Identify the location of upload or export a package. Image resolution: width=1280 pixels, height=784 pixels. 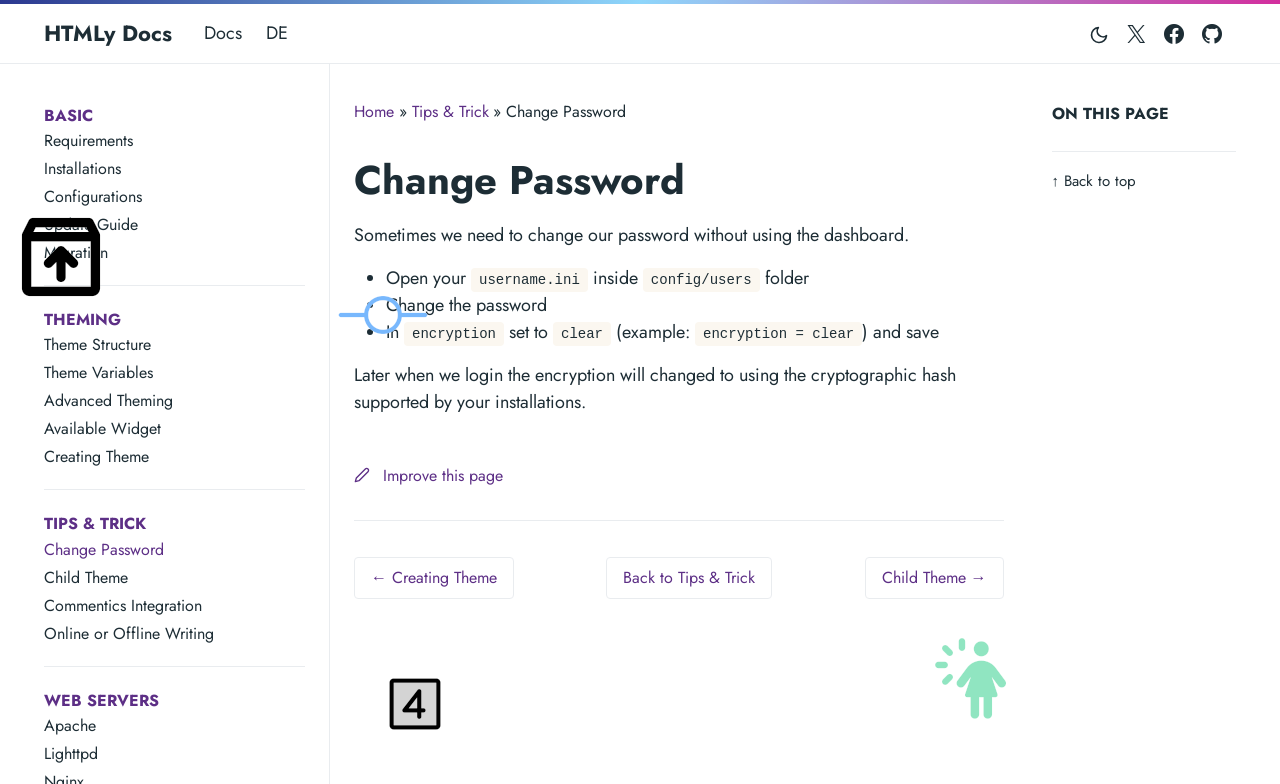
(61, 257).